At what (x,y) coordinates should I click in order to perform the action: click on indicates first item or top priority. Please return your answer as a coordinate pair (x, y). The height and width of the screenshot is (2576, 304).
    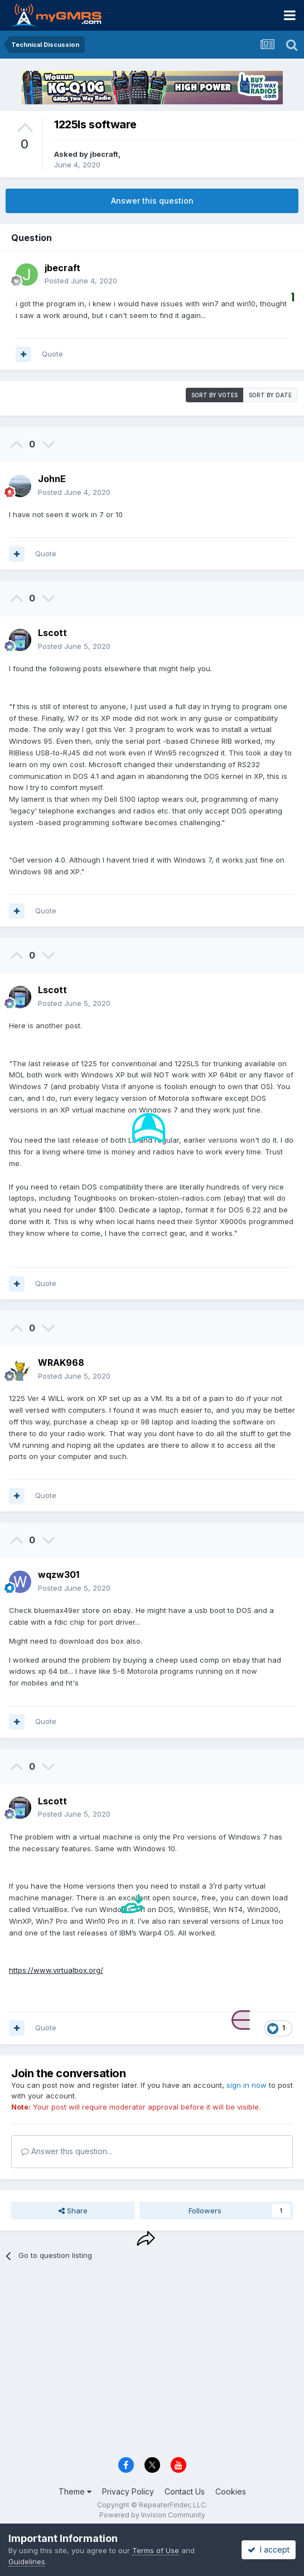
    Looking at the image, I should click on (293, 297).